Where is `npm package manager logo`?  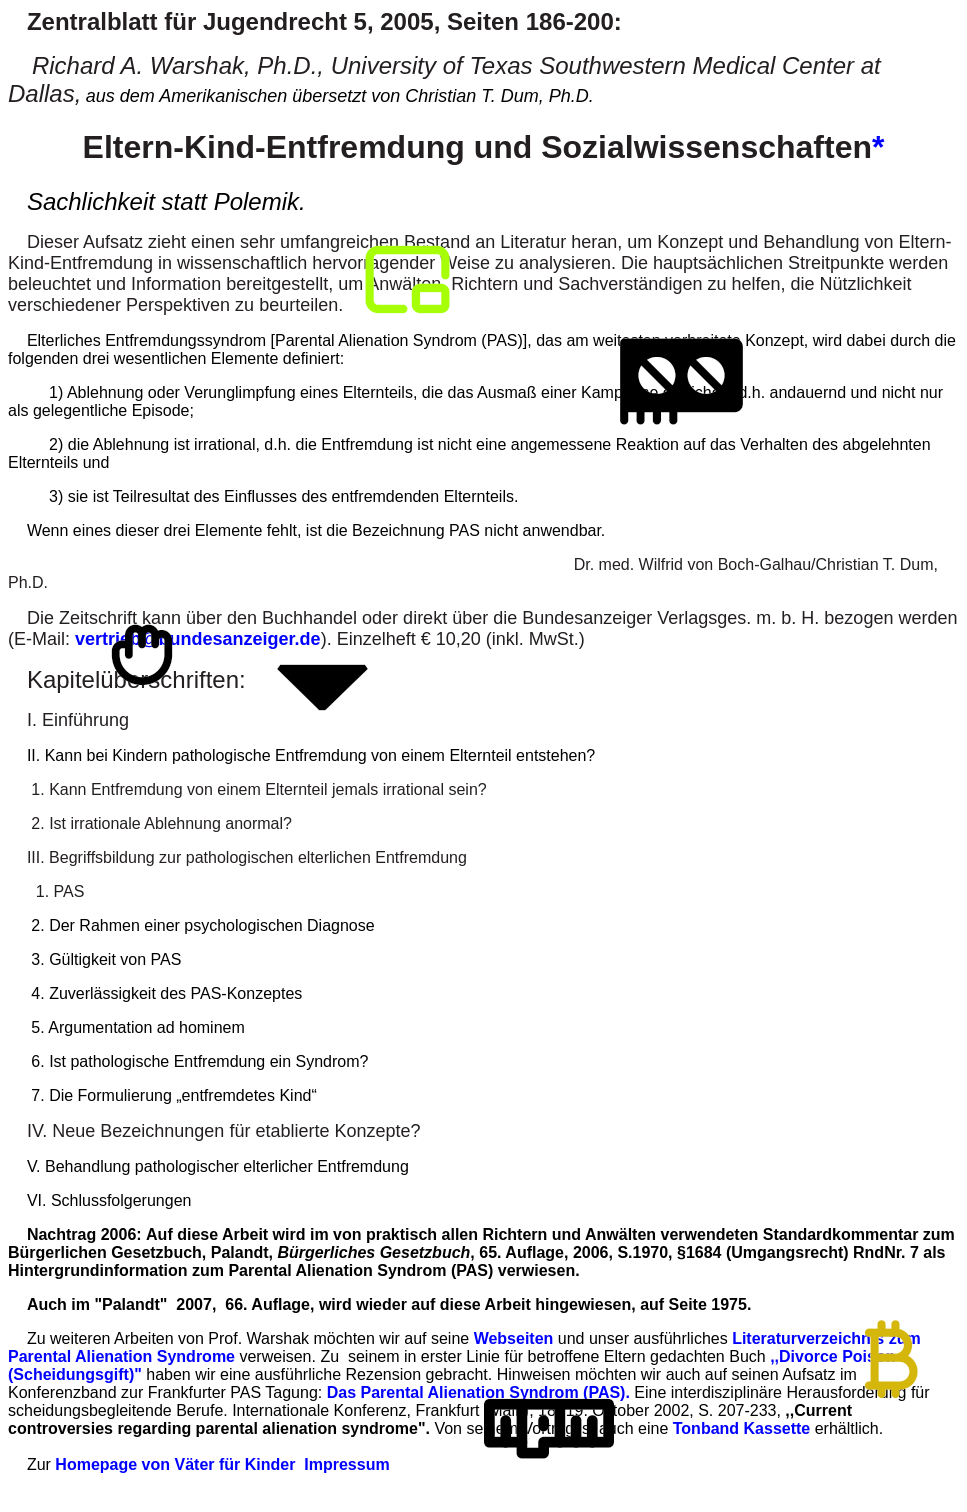
npm package manager logo is located at coordinates (549, 1426).